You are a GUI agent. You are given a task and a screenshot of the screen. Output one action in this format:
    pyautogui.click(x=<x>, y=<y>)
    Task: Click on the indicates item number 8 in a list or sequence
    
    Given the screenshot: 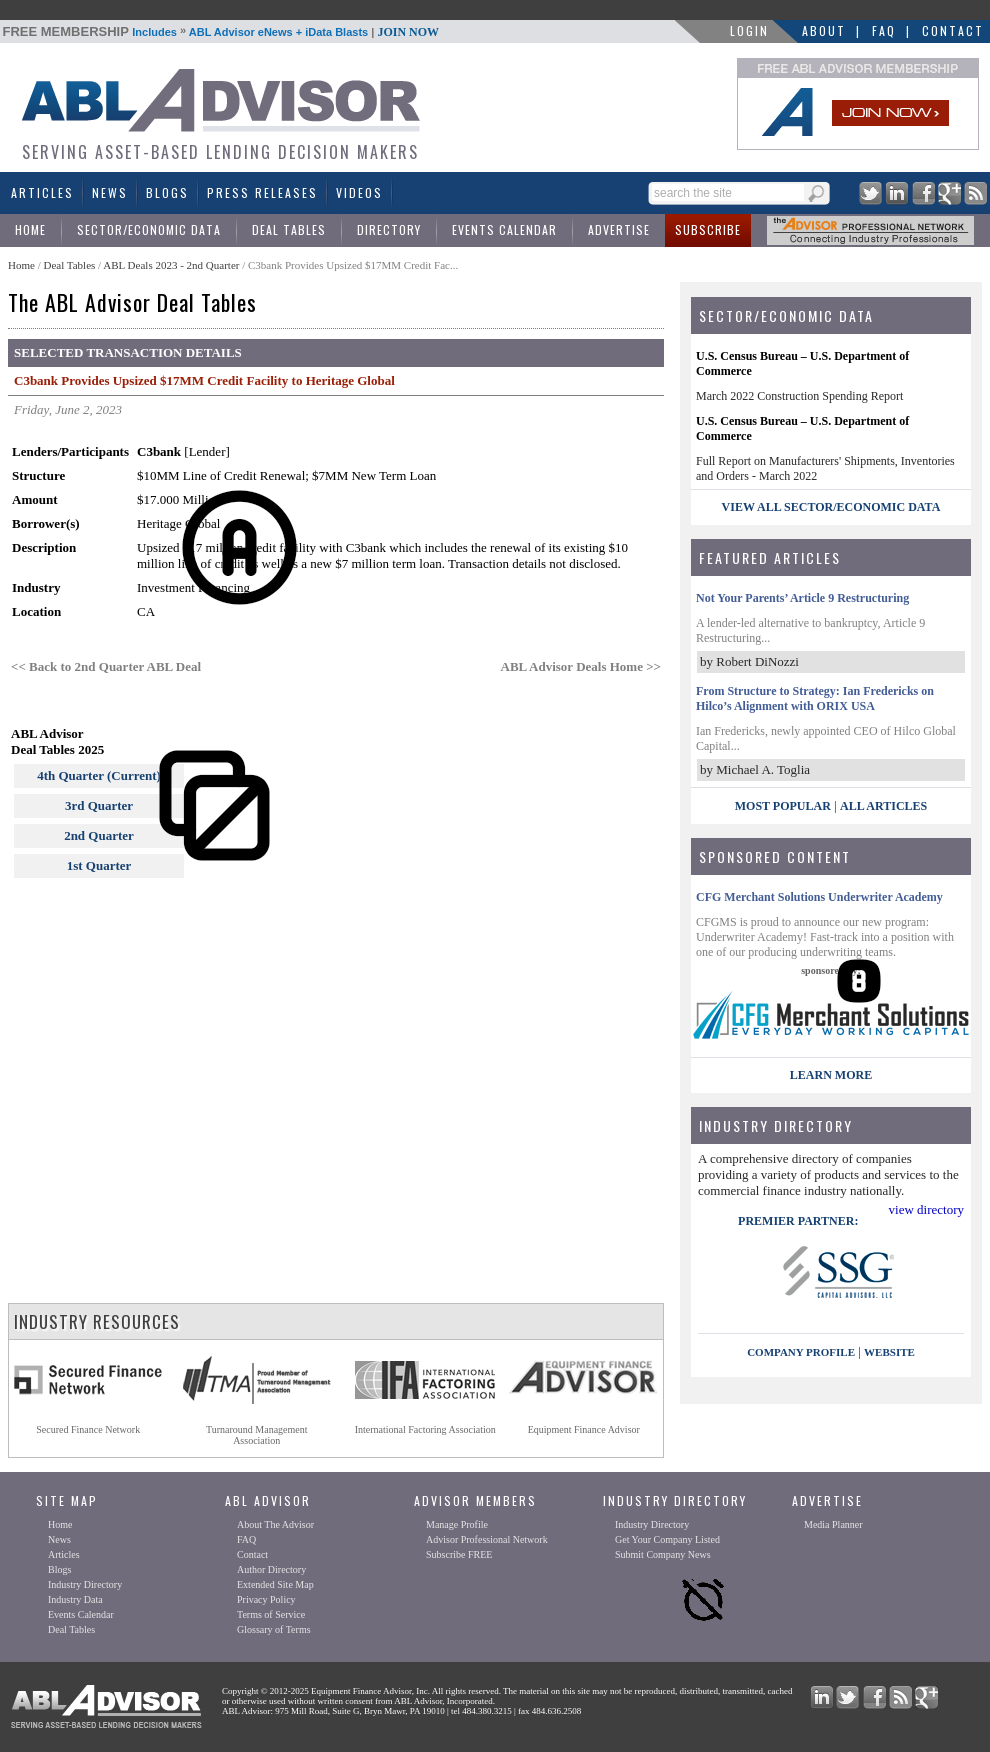 What is the action you would take?
    pyautogui.click(x=859, y=981)
    